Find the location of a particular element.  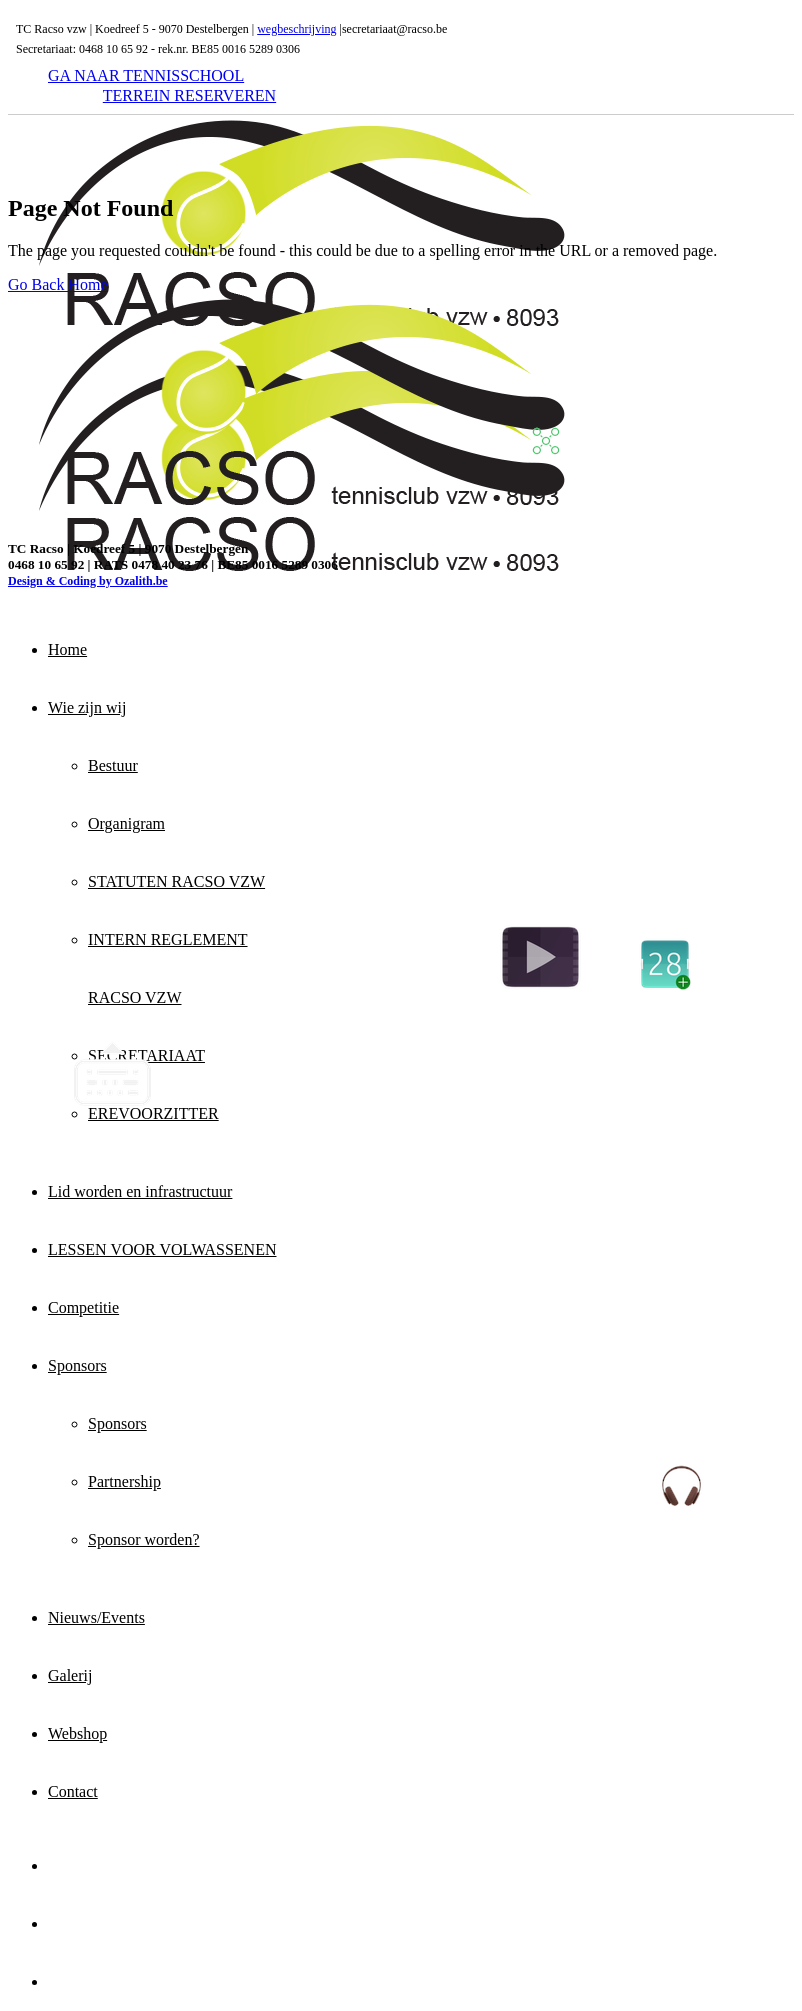

show virtual keyboard is located at coordinates (112, 1073).